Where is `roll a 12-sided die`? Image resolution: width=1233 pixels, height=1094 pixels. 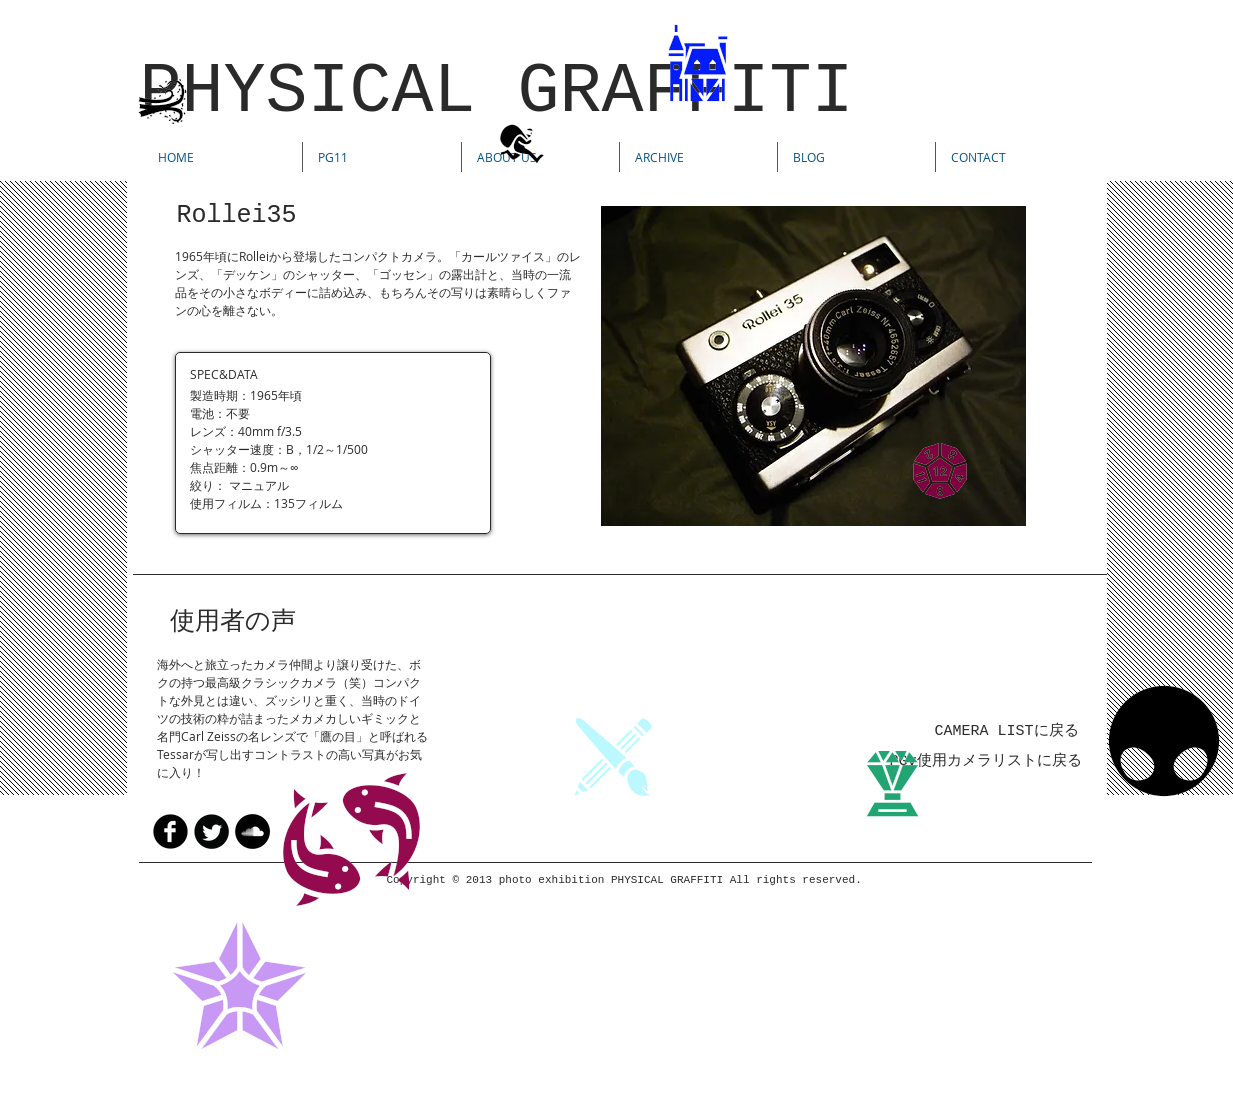
roll a 12-sided die is located at coordinates (940, 471).